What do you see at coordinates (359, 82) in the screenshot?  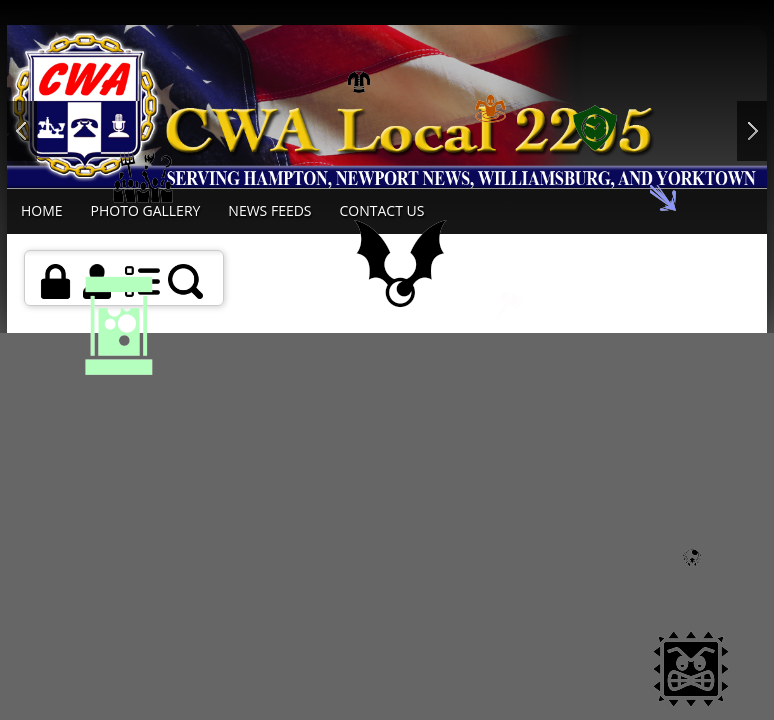 I see `view clothing or apparel items` at bounding box center [359, 82].